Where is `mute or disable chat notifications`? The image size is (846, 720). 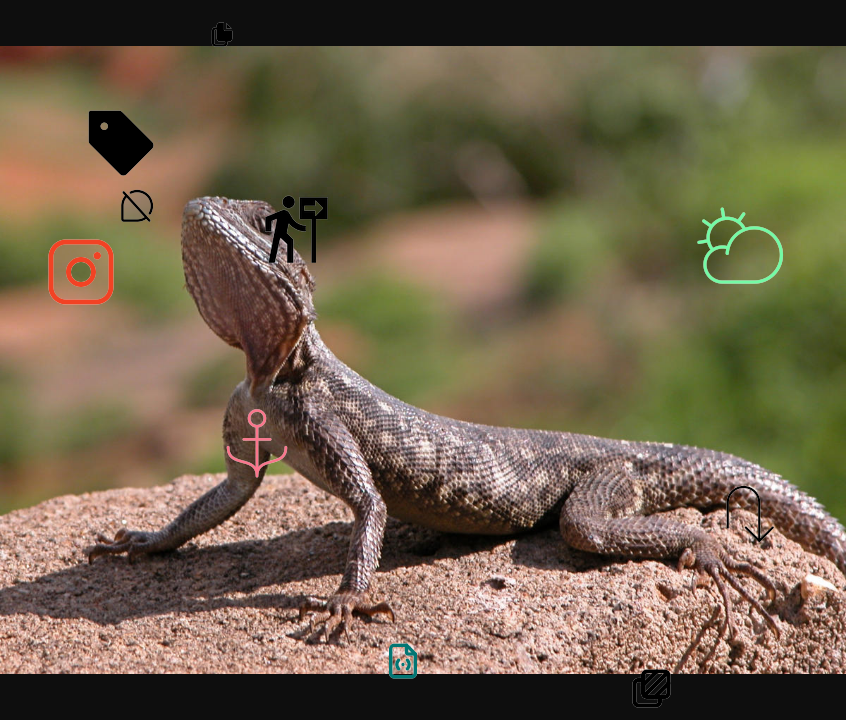 mute or disable chat notifications is located at coordinates (136, 206).